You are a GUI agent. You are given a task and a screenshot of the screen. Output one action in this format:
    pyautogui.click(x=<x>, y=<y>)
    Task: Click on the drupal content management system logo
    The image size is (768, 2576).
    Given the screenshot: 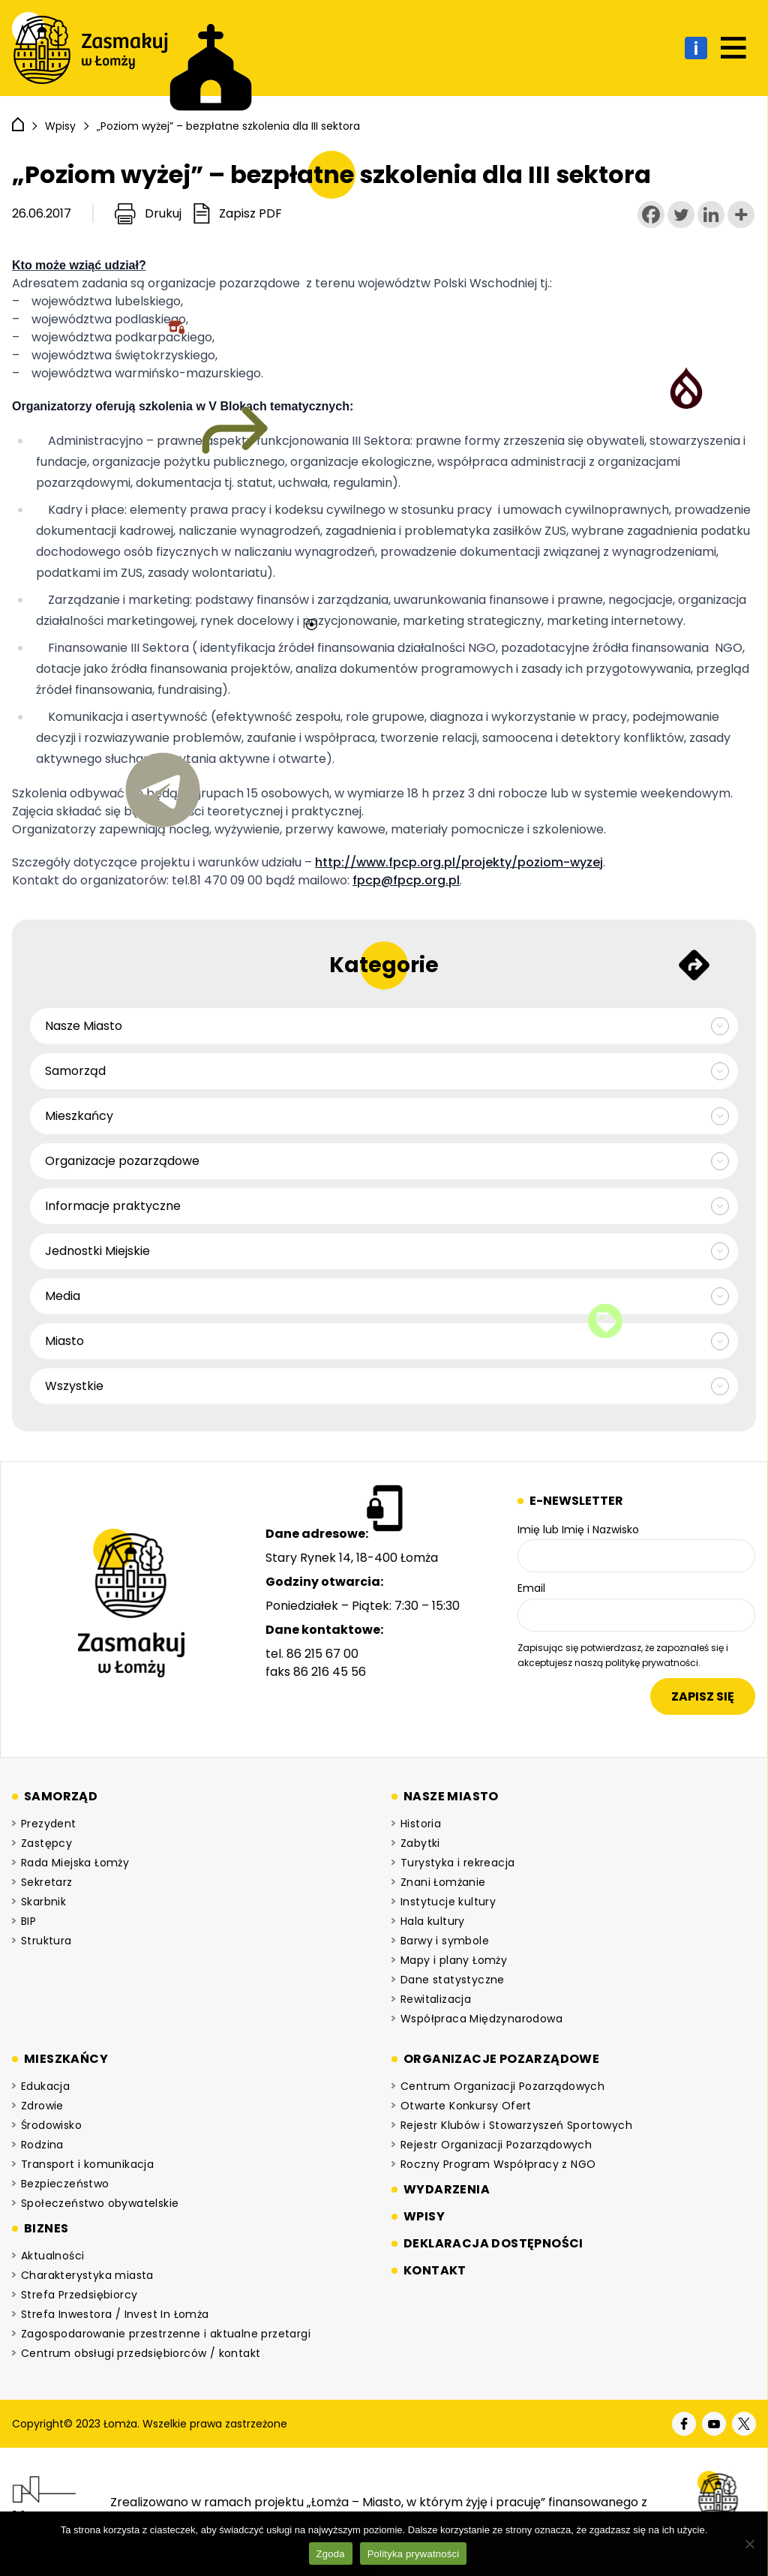 What is the action you would take?
    pyautogui.click(x=686, y=388)
    